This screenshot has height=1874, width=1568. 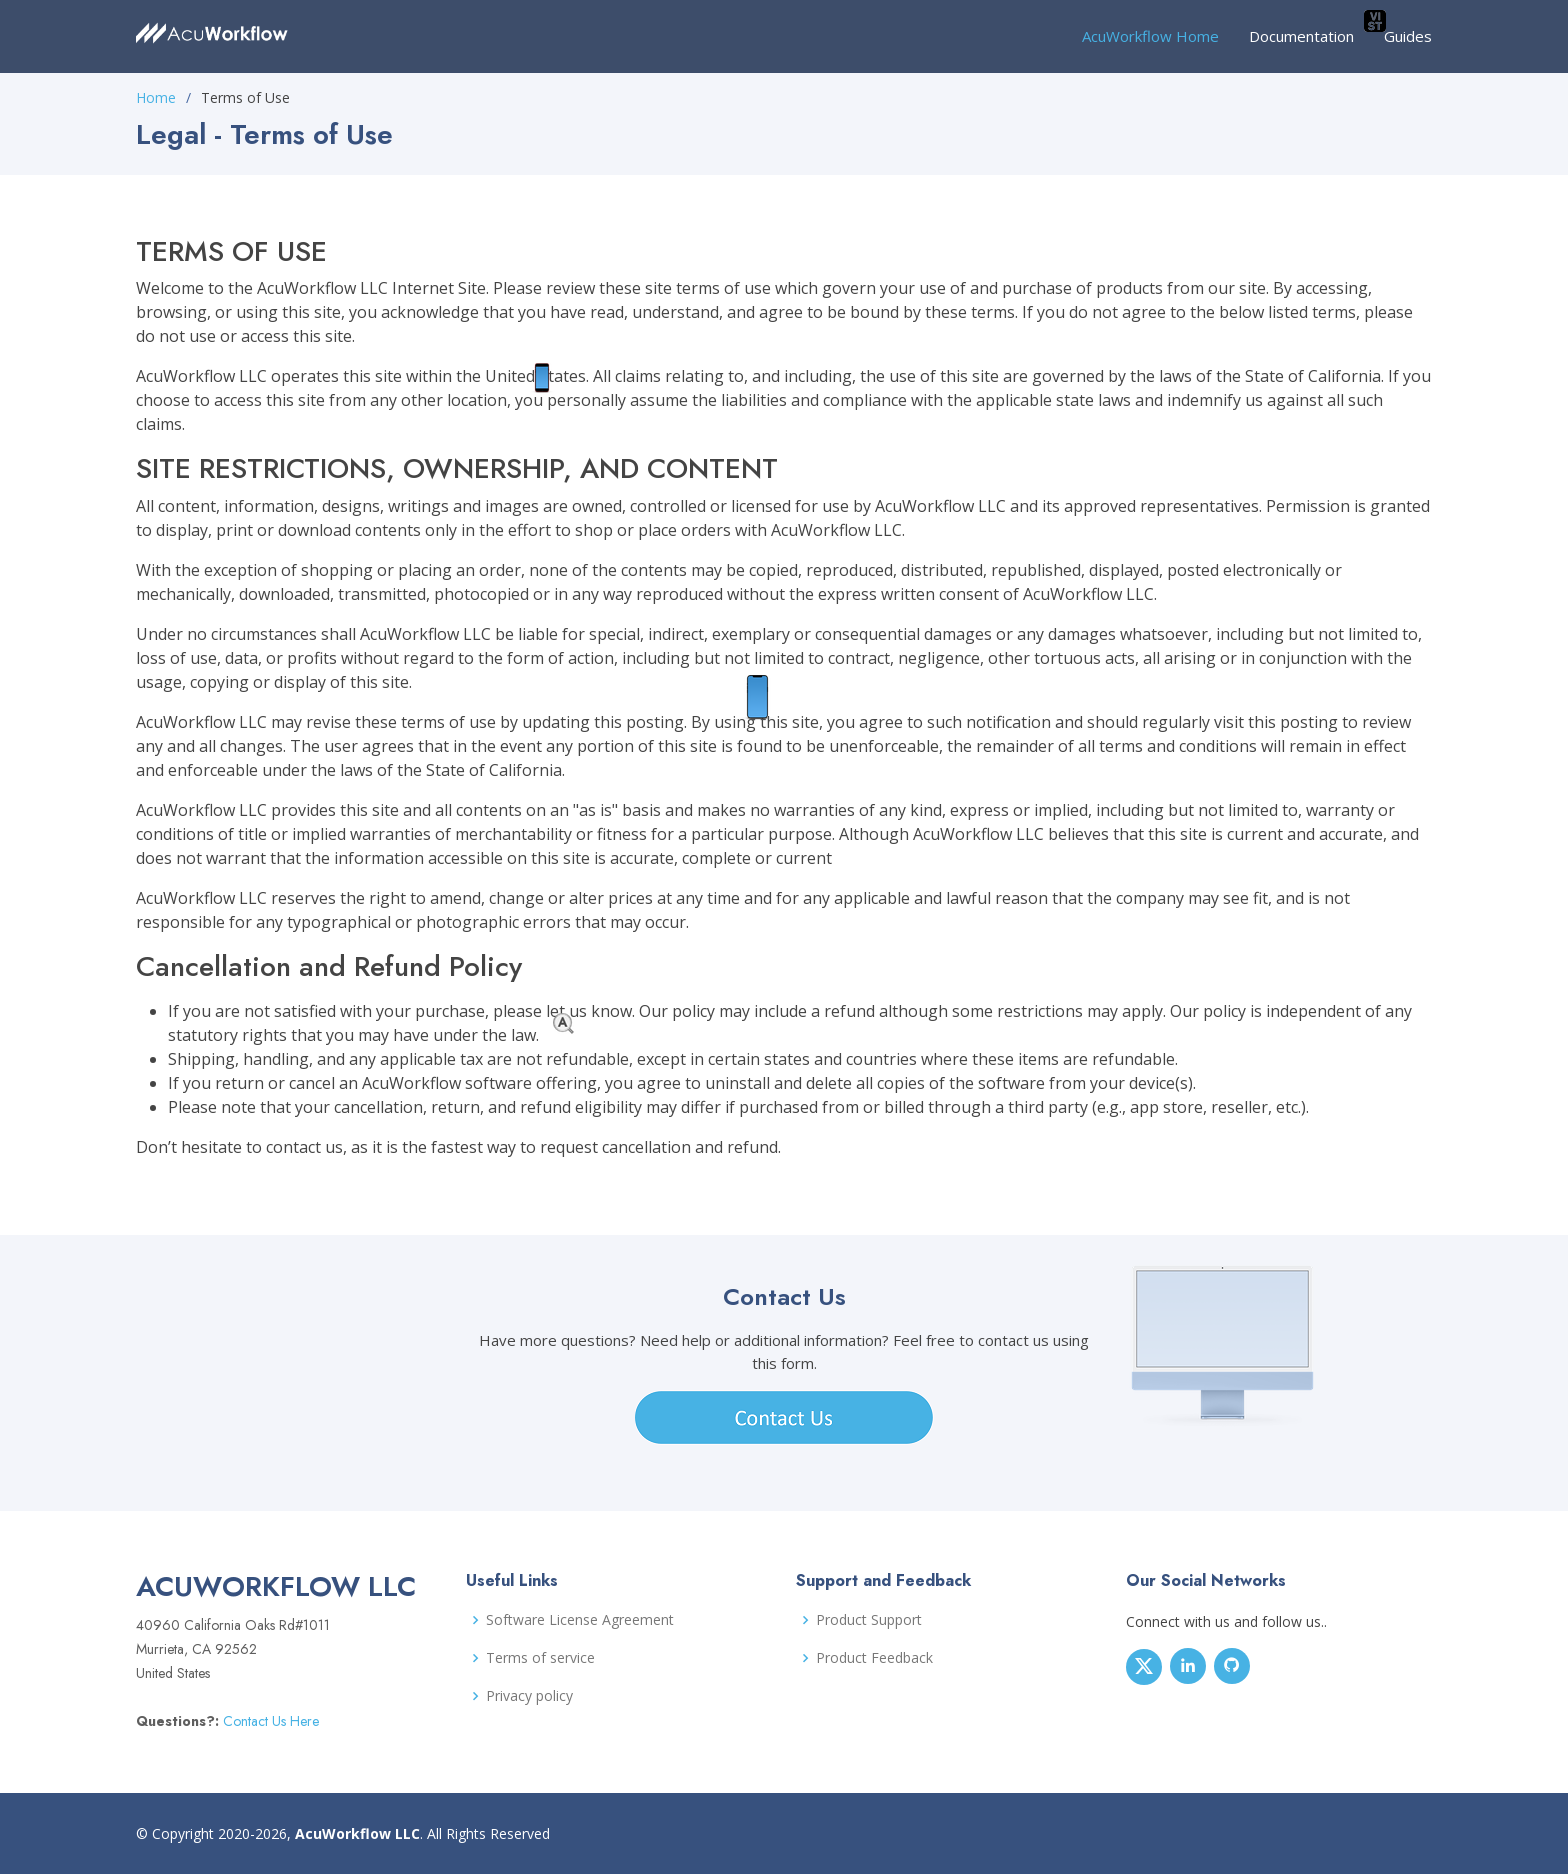 I want to click on iPhone 8 Plus device icon in red/product red color, so click(x=542, y=378).